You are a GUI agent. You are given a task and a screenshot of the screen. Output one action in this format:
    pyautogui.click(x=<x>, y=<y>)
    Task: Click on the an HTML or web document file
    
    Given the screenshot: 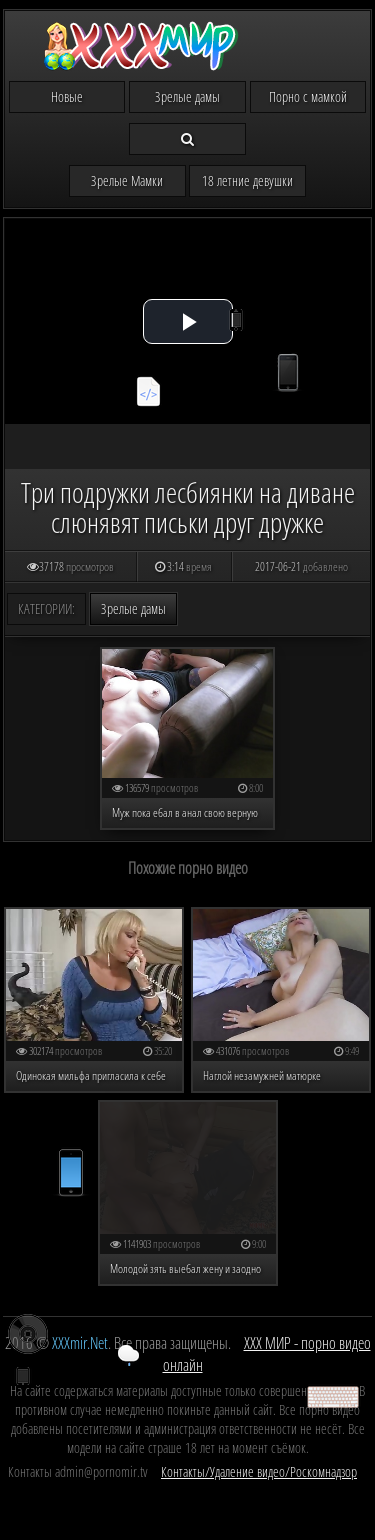 What is the action you would take?
    pyautogui.click(x=148, y=391)
    